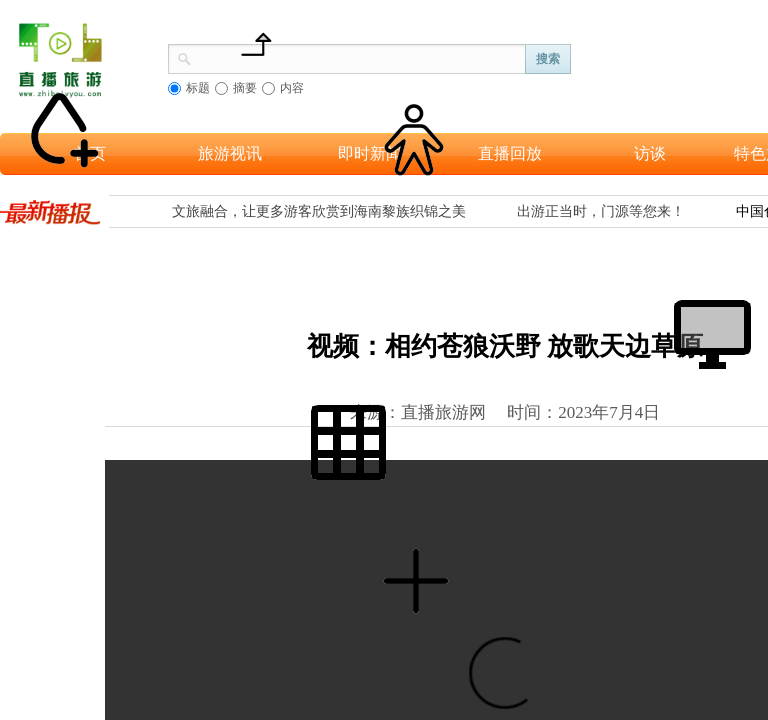 The height and width of the screenshot is (720, 768). Describe the element at coordinates (416, 581) in the screenshot. I see `add a new item` at that location.